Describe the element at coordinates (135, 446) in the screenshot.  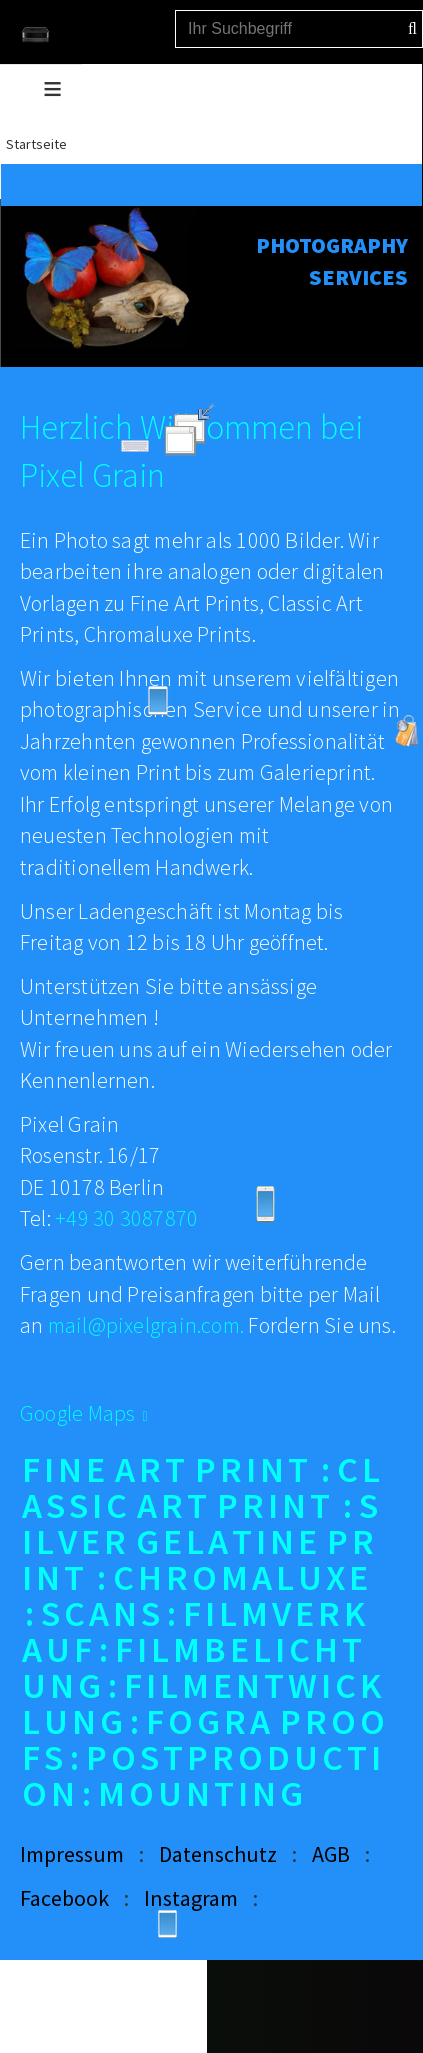
I see `connect a wireless bluetooth keyboard` at that location.